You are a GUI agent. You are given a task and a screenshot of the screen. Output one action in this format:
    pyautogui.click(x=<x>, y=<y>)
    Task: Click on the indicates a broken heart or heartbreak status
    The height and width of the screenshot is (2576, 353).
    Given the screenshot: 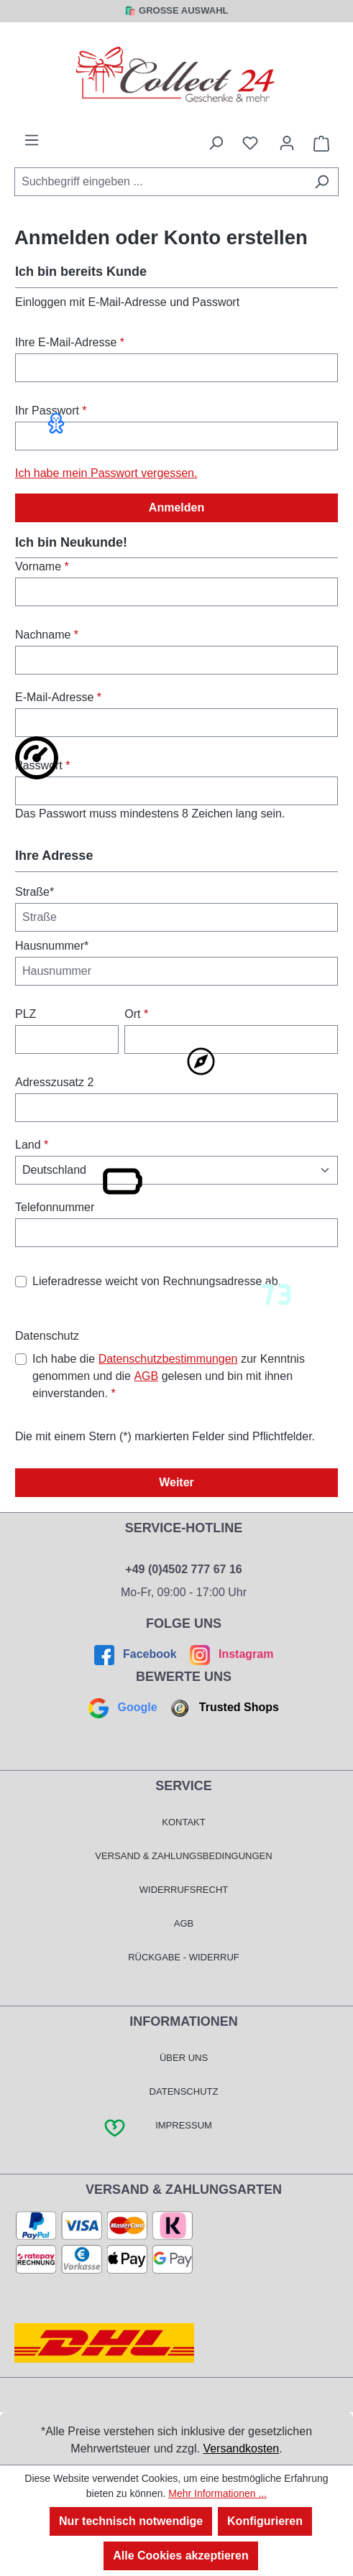 What is the action you would take?
    pyautogui.click(x=114, y=2127)
    